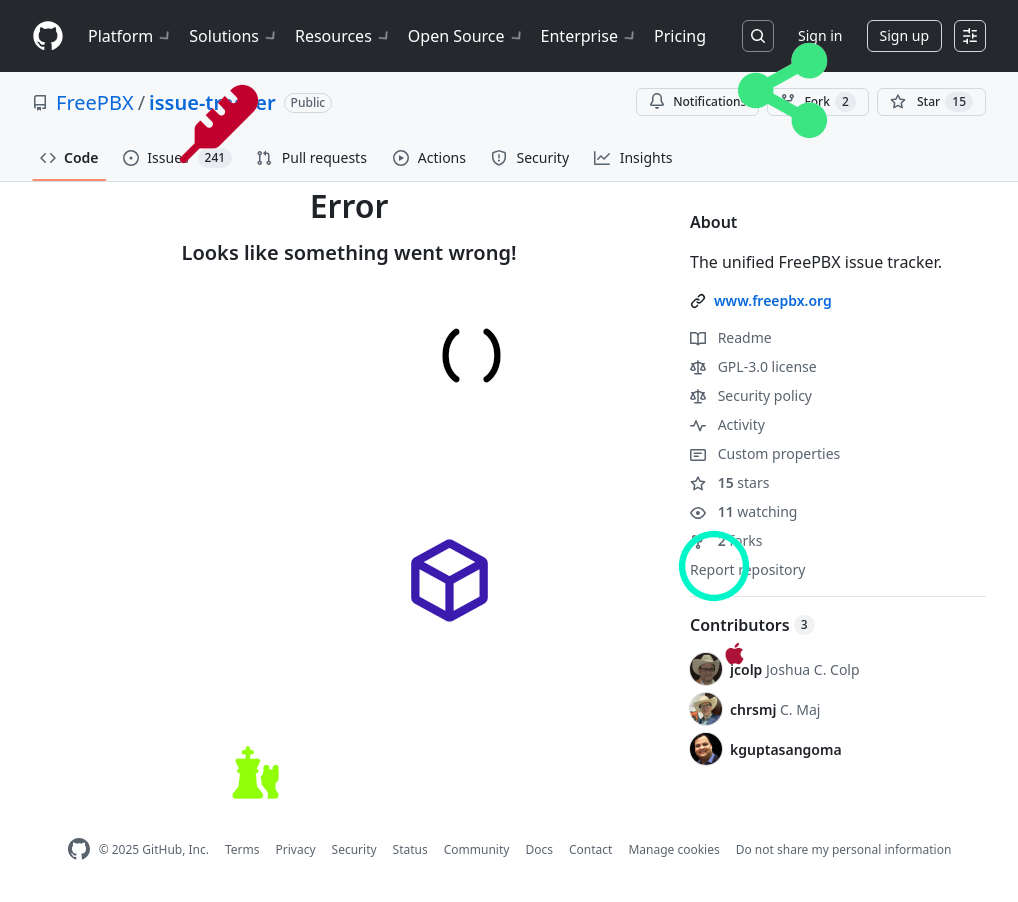  I want to click on view 3D model or object, so click(449, 580).